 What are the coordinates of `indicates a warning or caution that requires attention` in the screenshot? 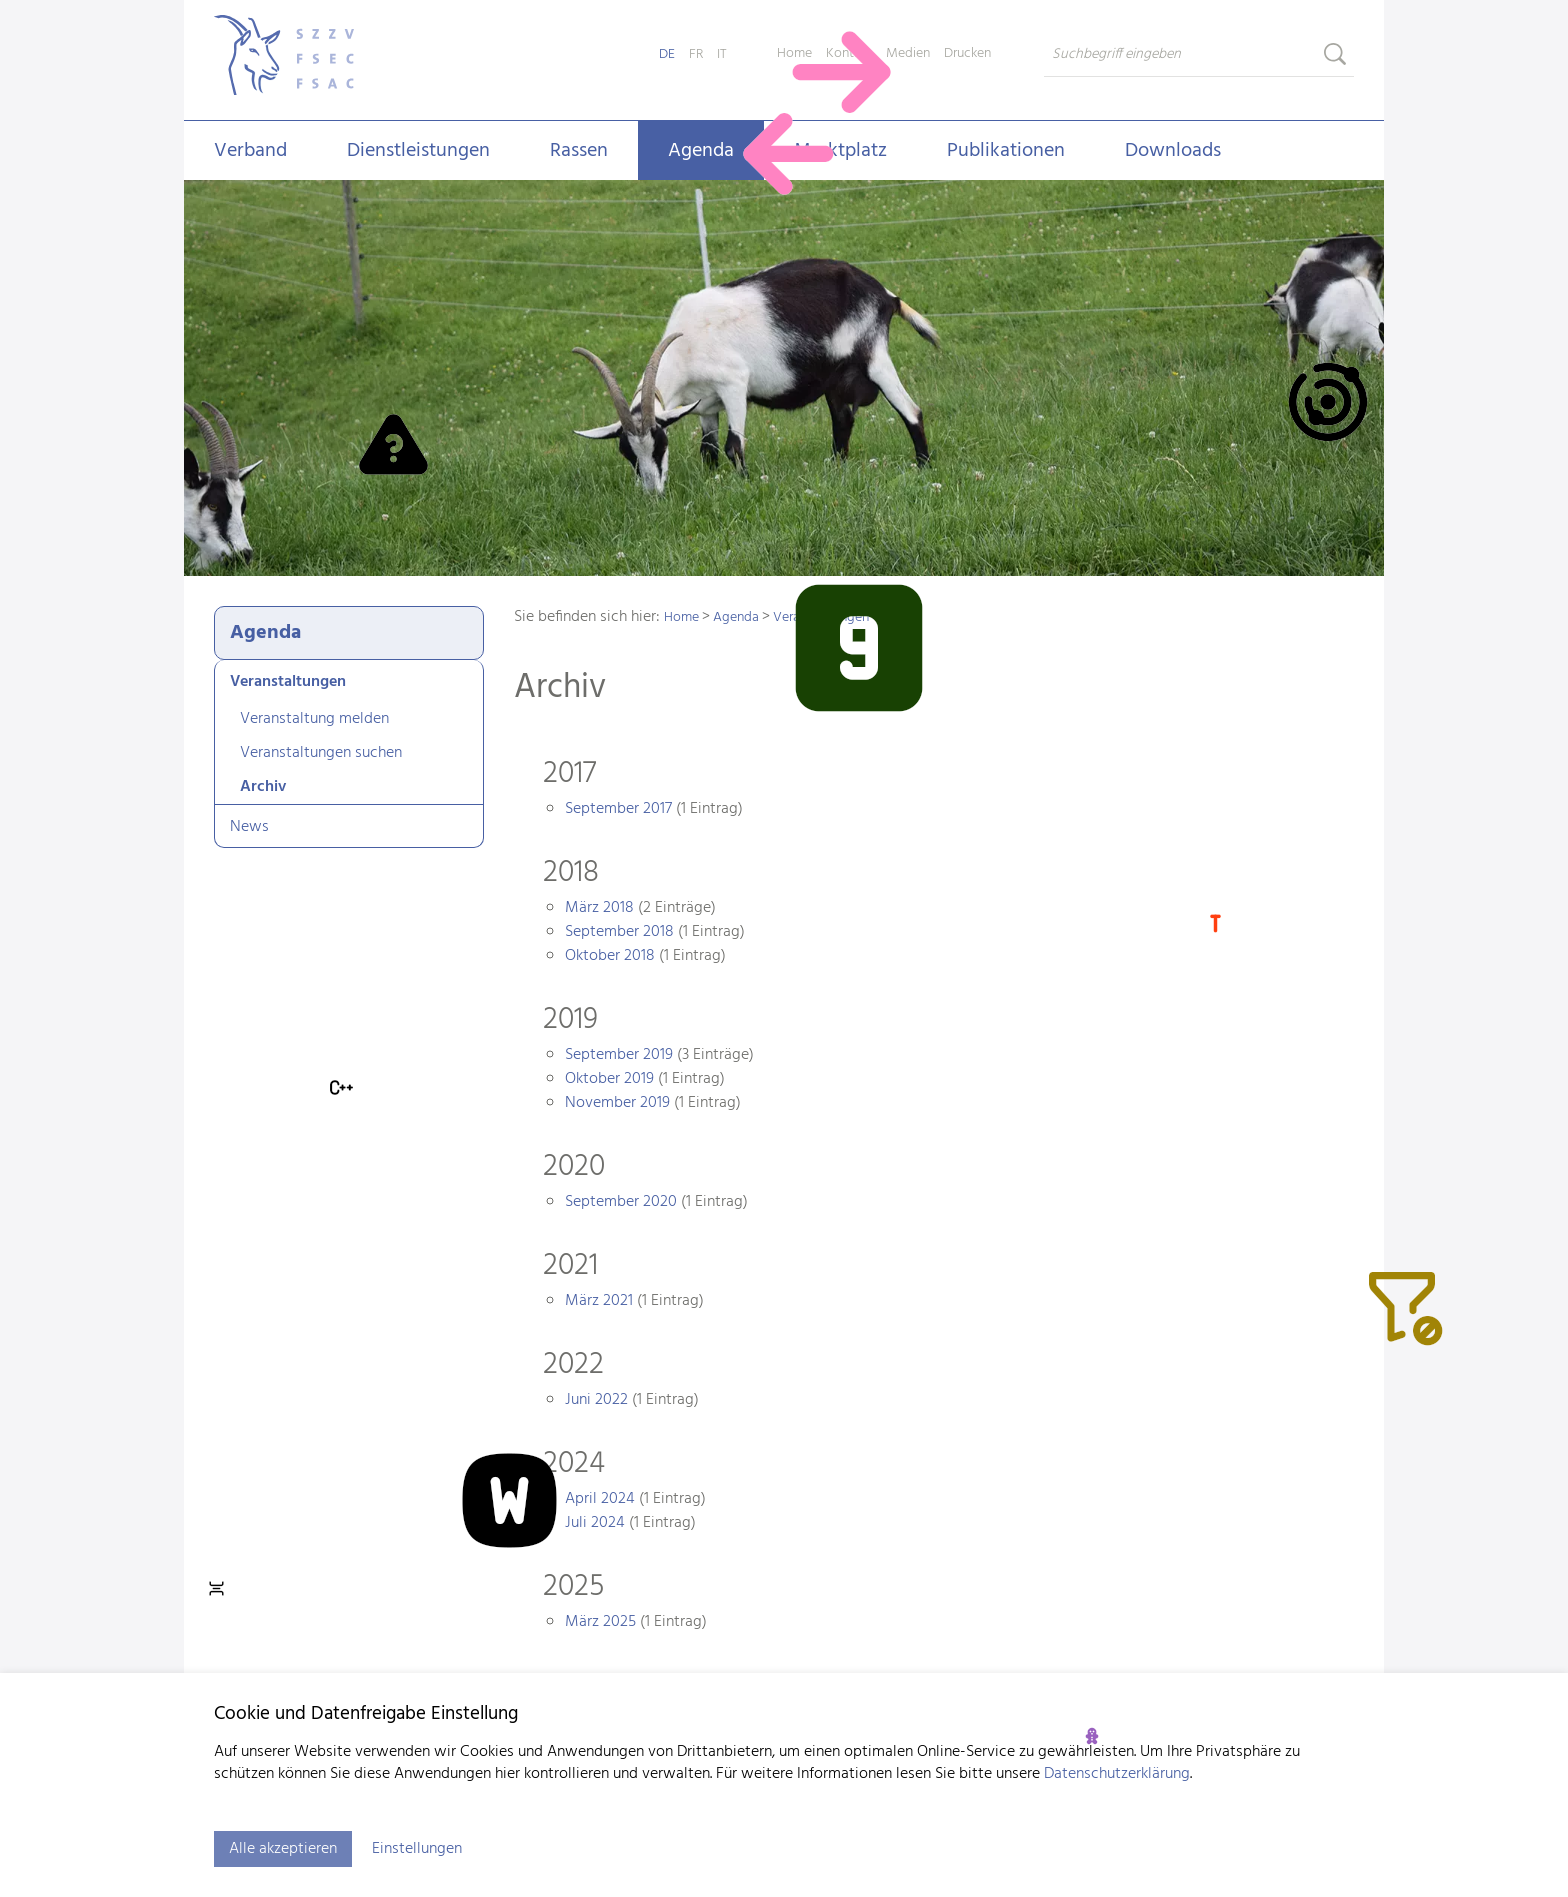 It's located at (393, 446).